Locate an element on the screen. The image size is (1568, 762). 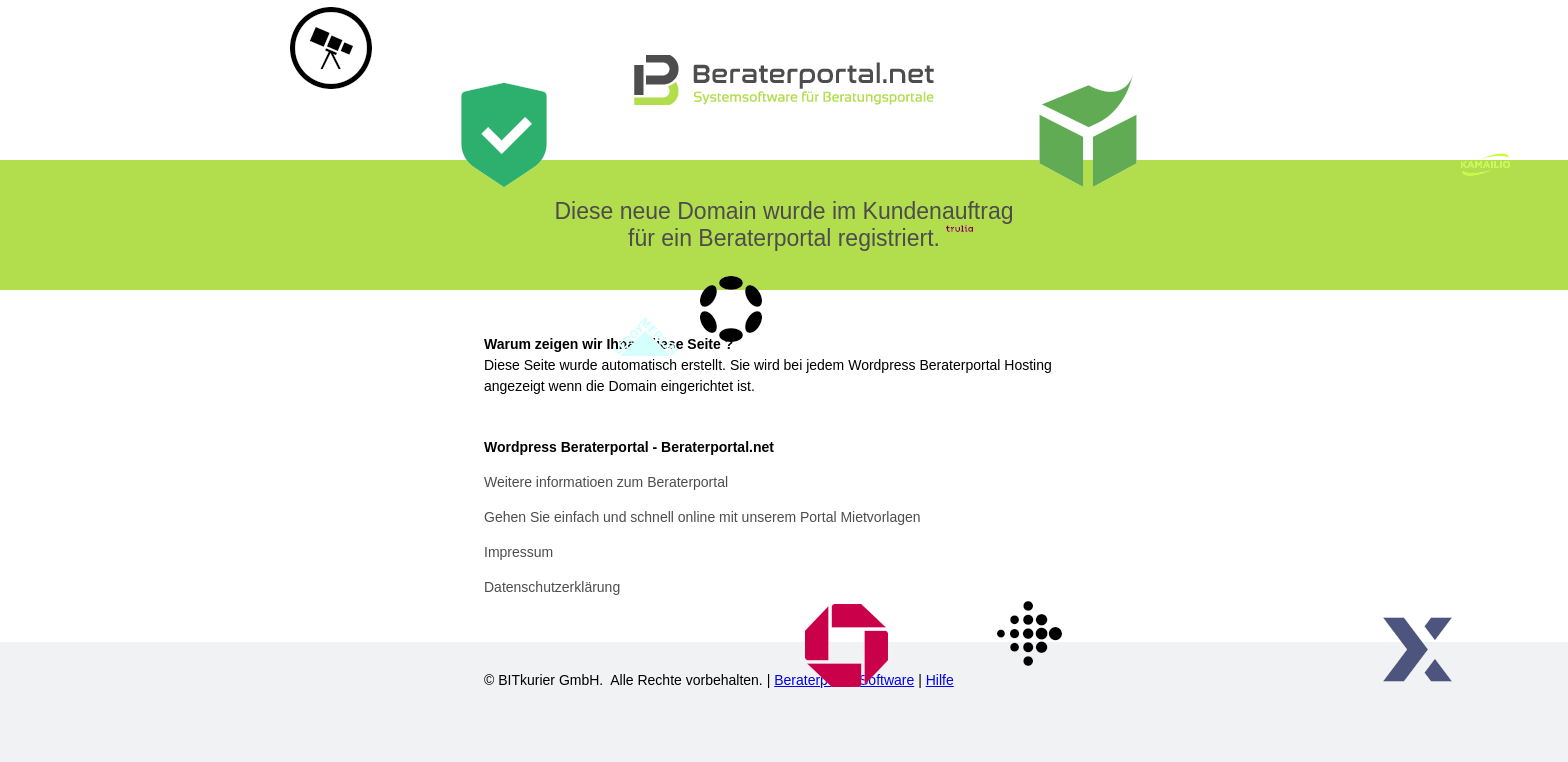
kamailio SIP server logo is located at coordinates (1485, 164).